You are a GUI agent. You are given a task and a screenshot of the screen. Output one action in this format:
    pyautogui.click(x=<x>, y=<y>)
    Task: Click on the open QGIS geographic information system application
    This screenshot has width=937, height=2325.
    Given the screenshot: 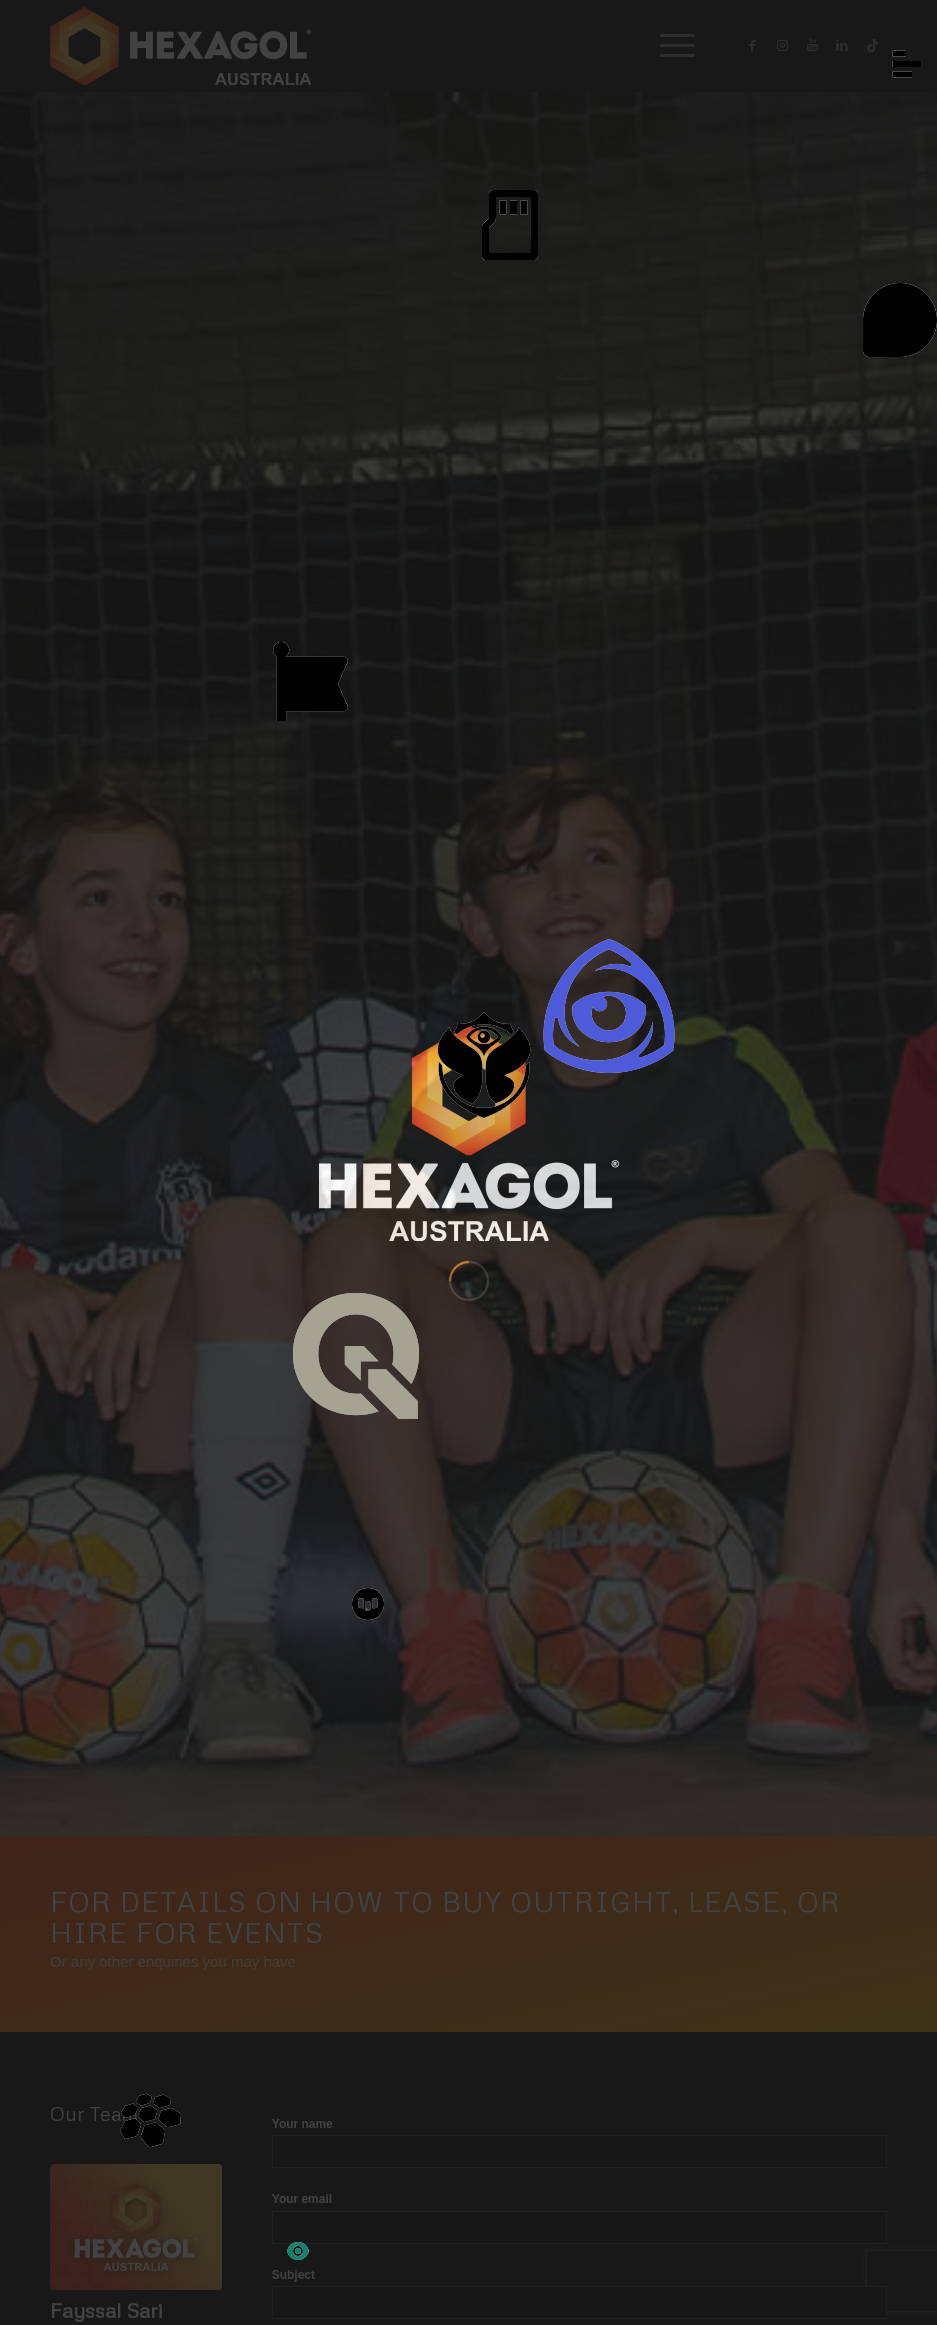 What is the action you would take?
    pyautogui.click(x=356, y=1356)
    